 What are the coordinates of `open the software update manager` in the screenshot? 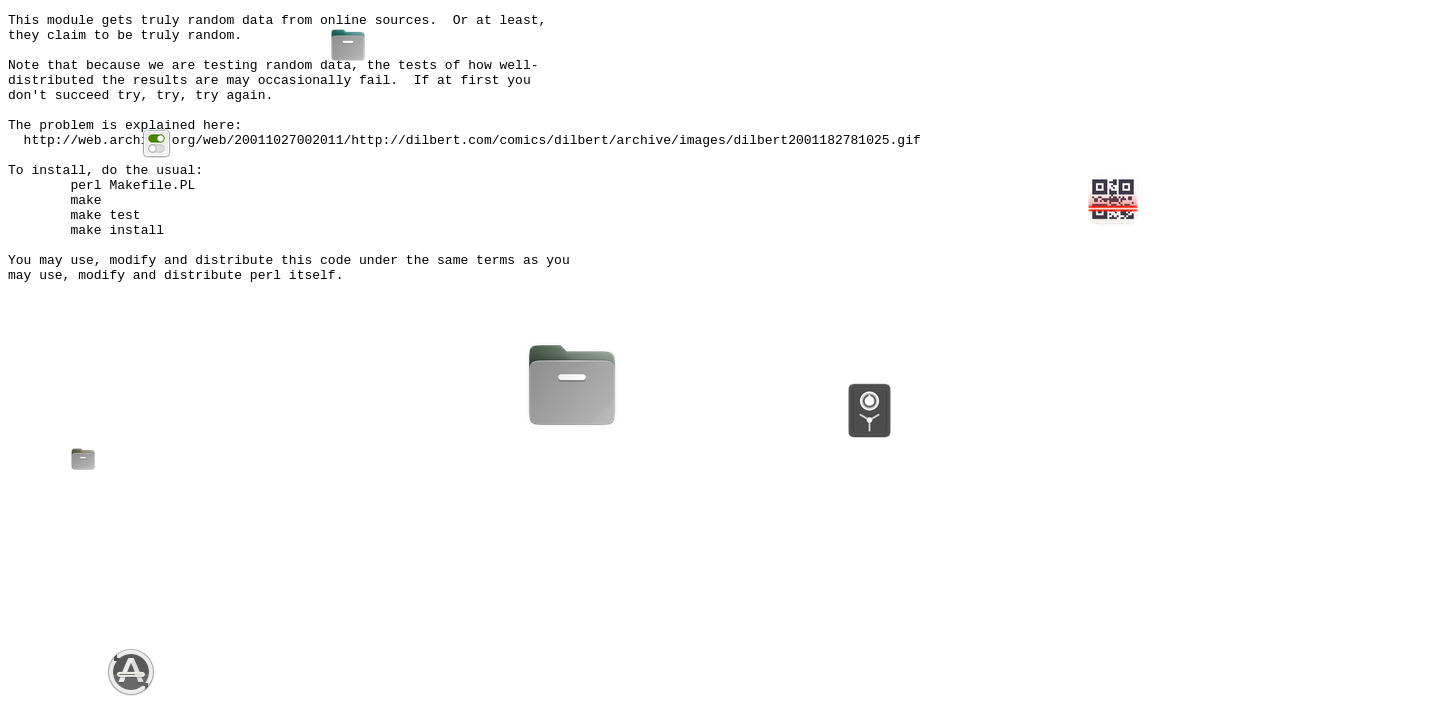 It's located at (131, 672).